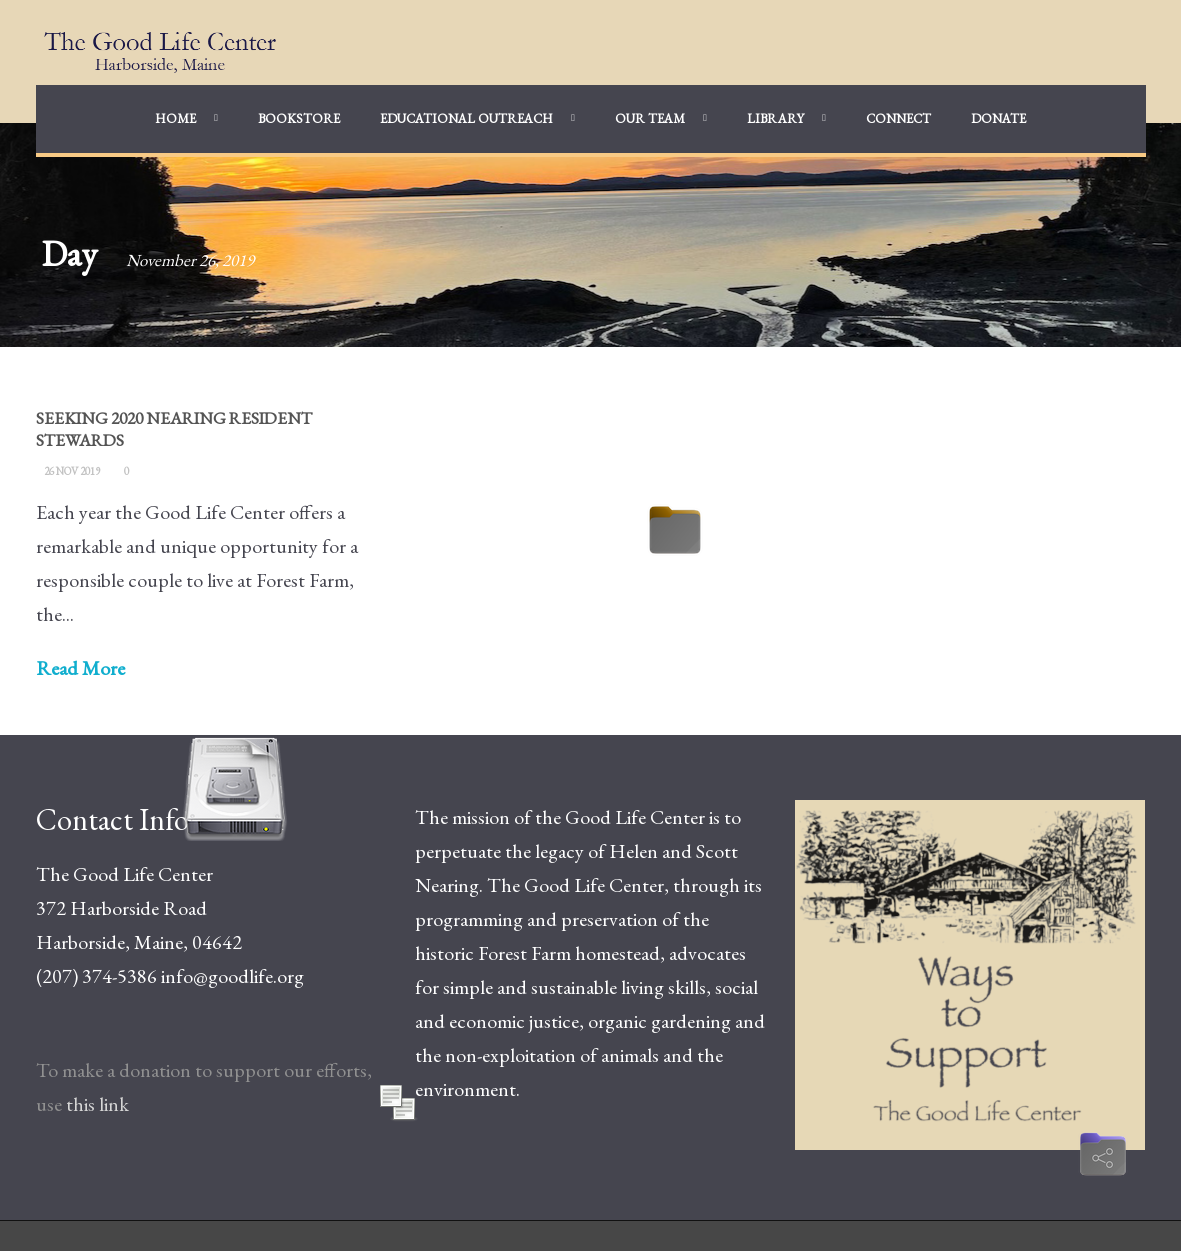 This screenshot has height=1251, width=1181. What do you see at coordinates (397, 1101) in the screenshot?
I see `copy selected content to clipboard` at bounding box center [397, 1101].